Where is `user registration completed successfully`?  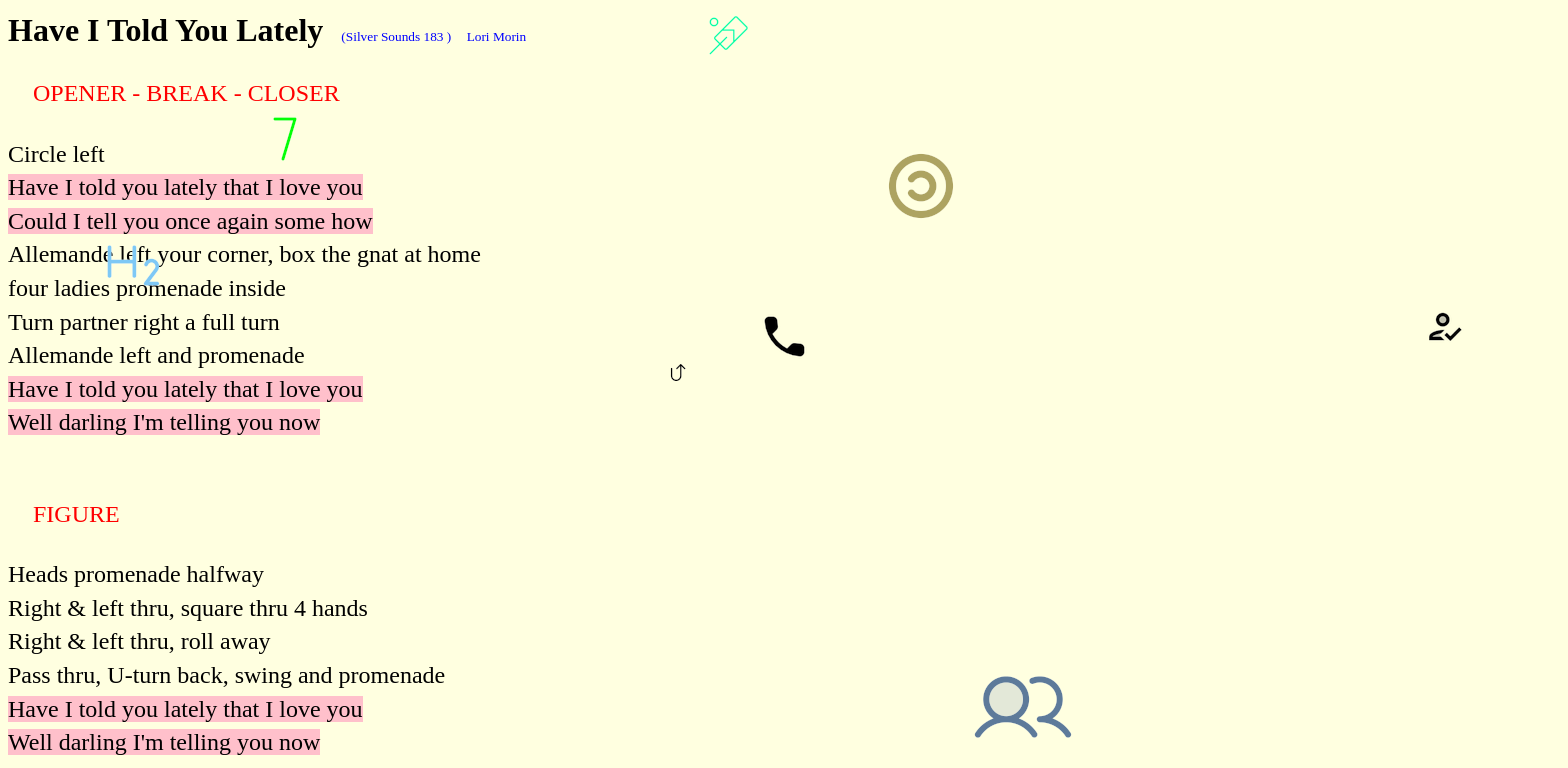
user registration completed successfully is located at coordinates (1444, 326).